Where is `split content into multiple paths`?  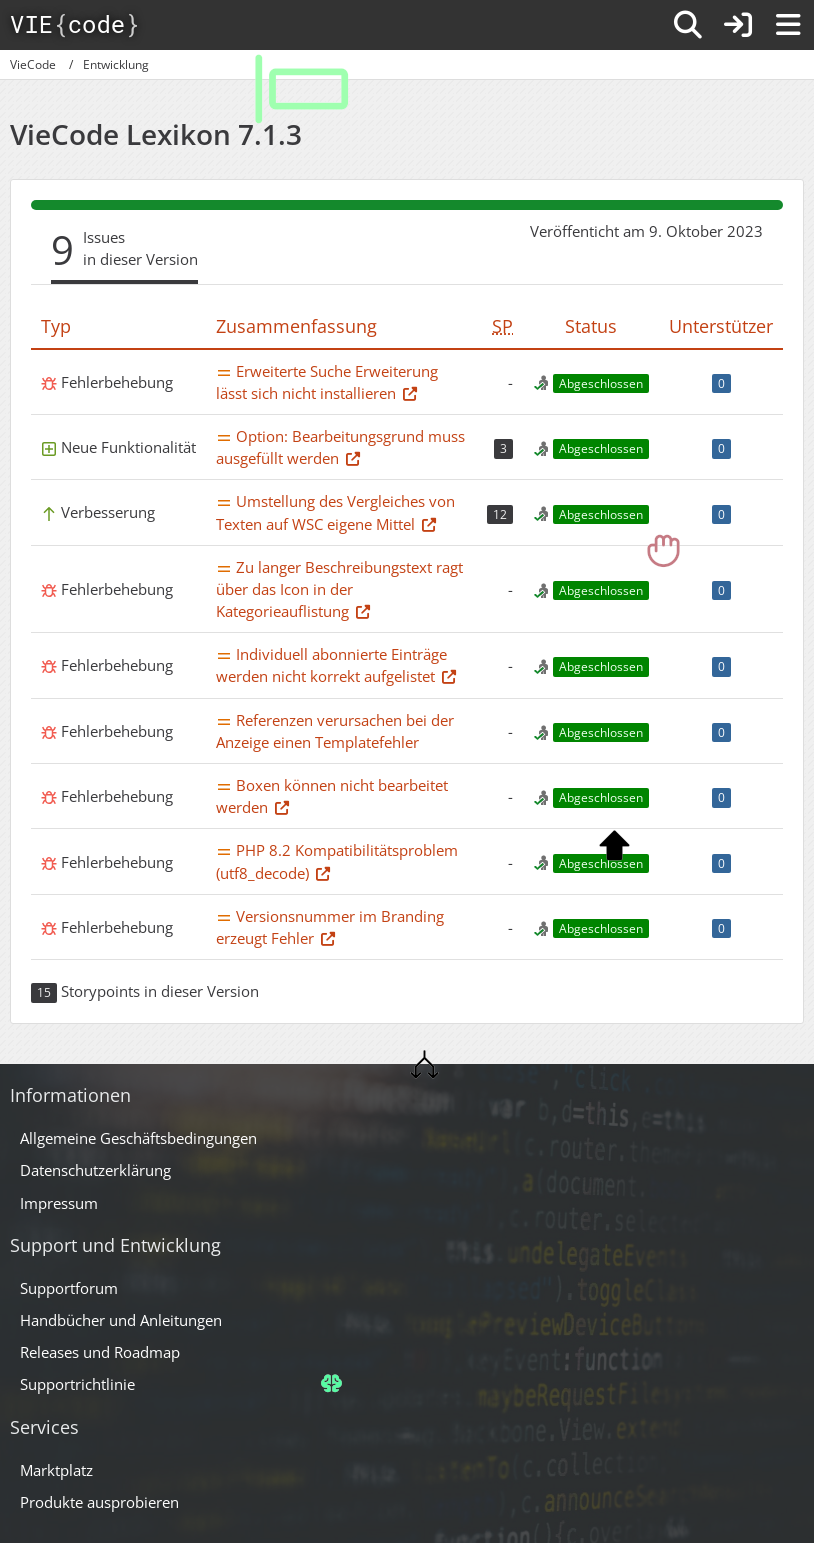 split content into multiple paths is located at coordinates (424, 1065).